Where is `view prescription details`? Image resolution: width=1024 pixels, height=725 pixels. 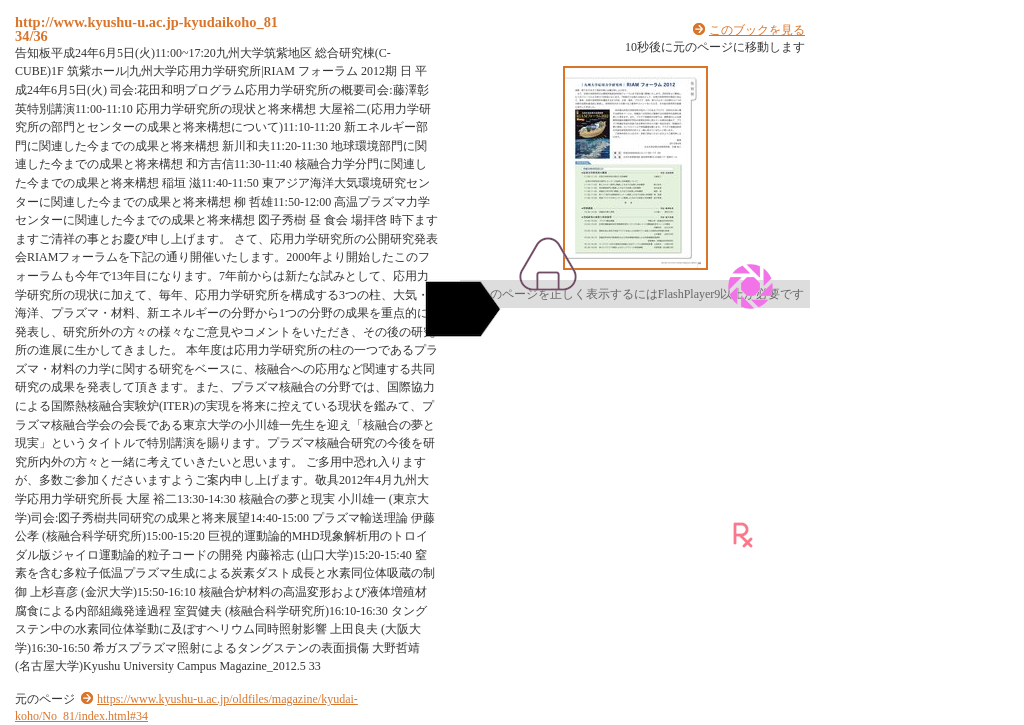 view prescription details is located at coordinates (742, 535).